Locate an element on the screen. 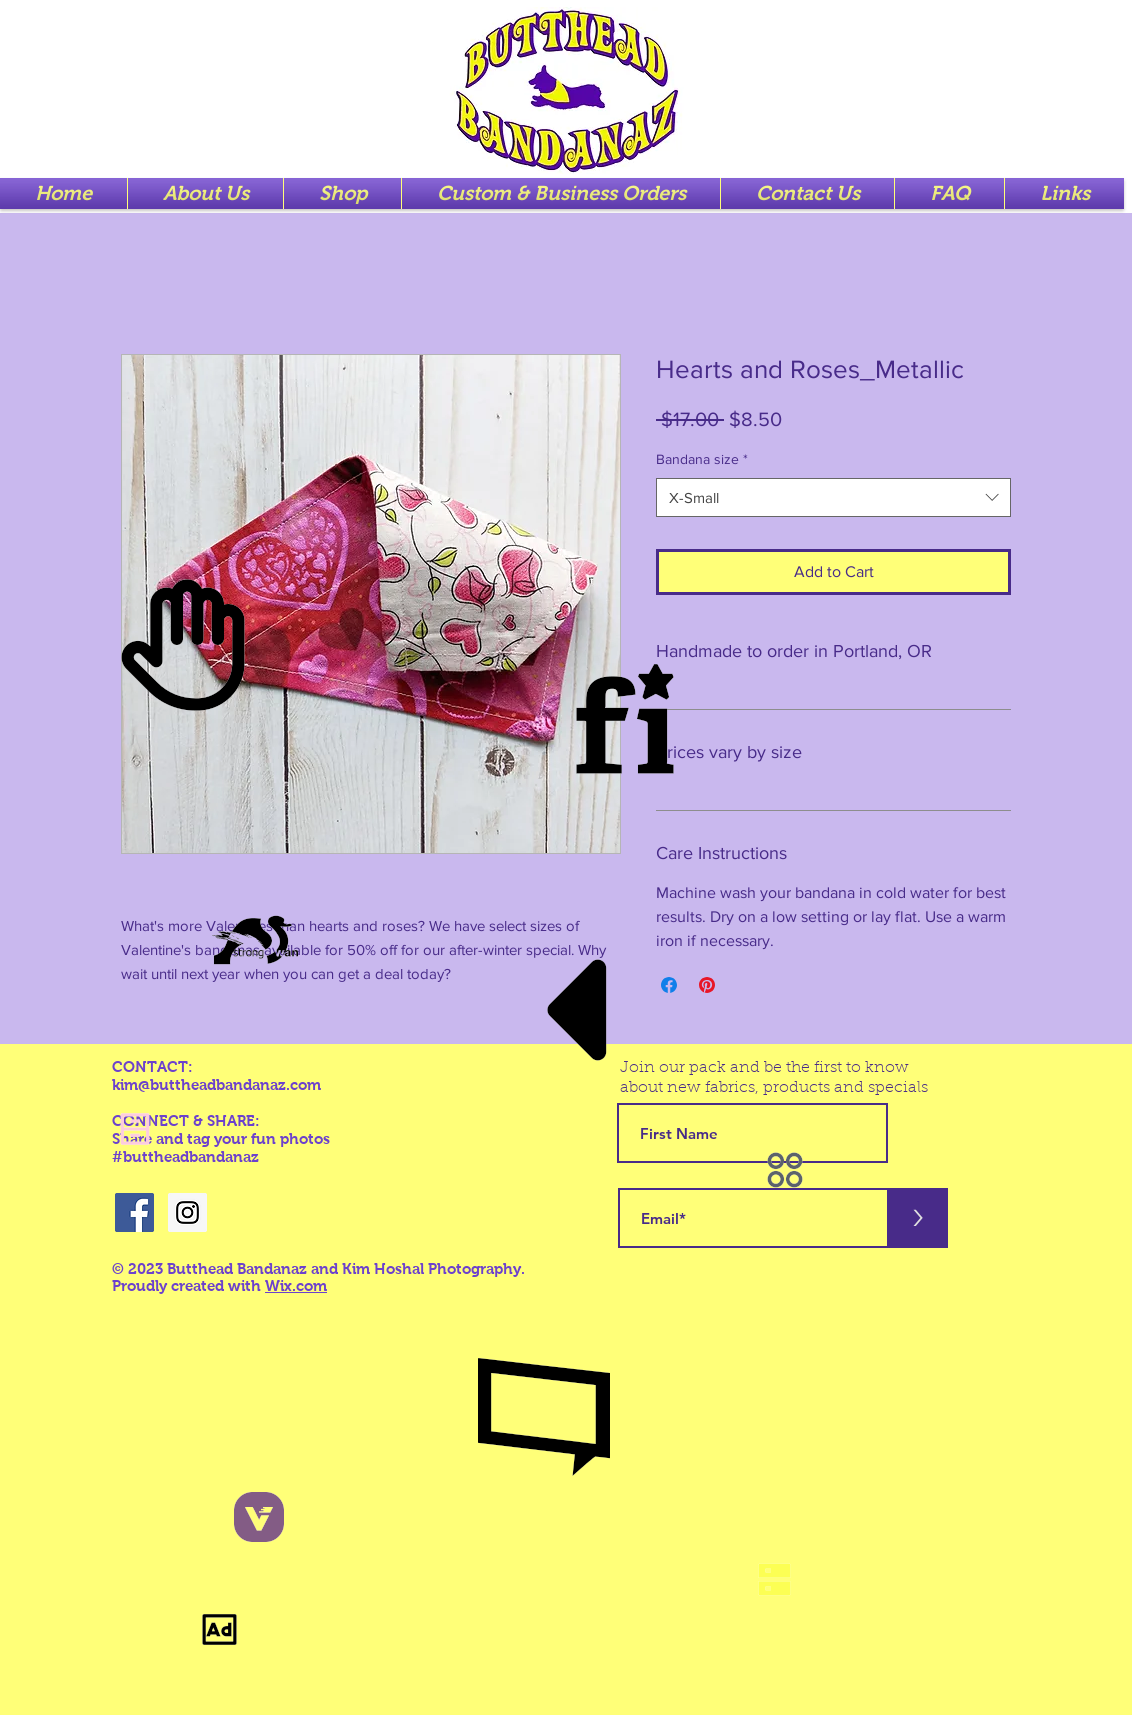  verdaccio private npm registry logo is located at coordinates (259, 1517).